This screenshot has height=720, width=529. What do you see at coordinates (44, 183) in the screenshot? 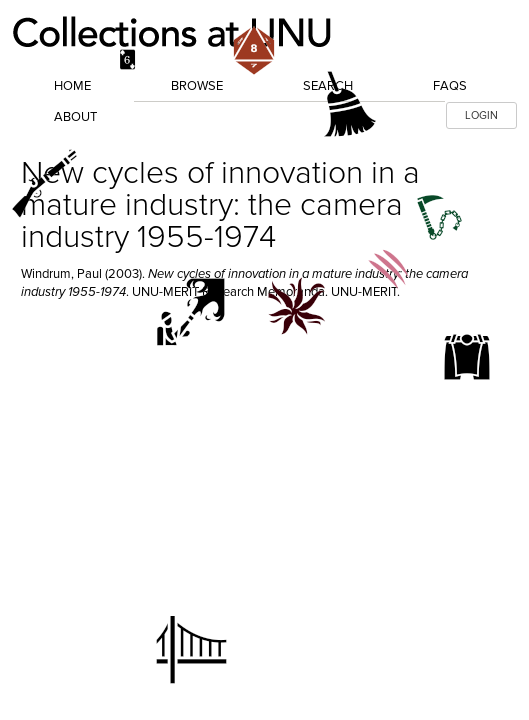
I see `select musket weapon in game inventory` at bounding box center [44, 183].